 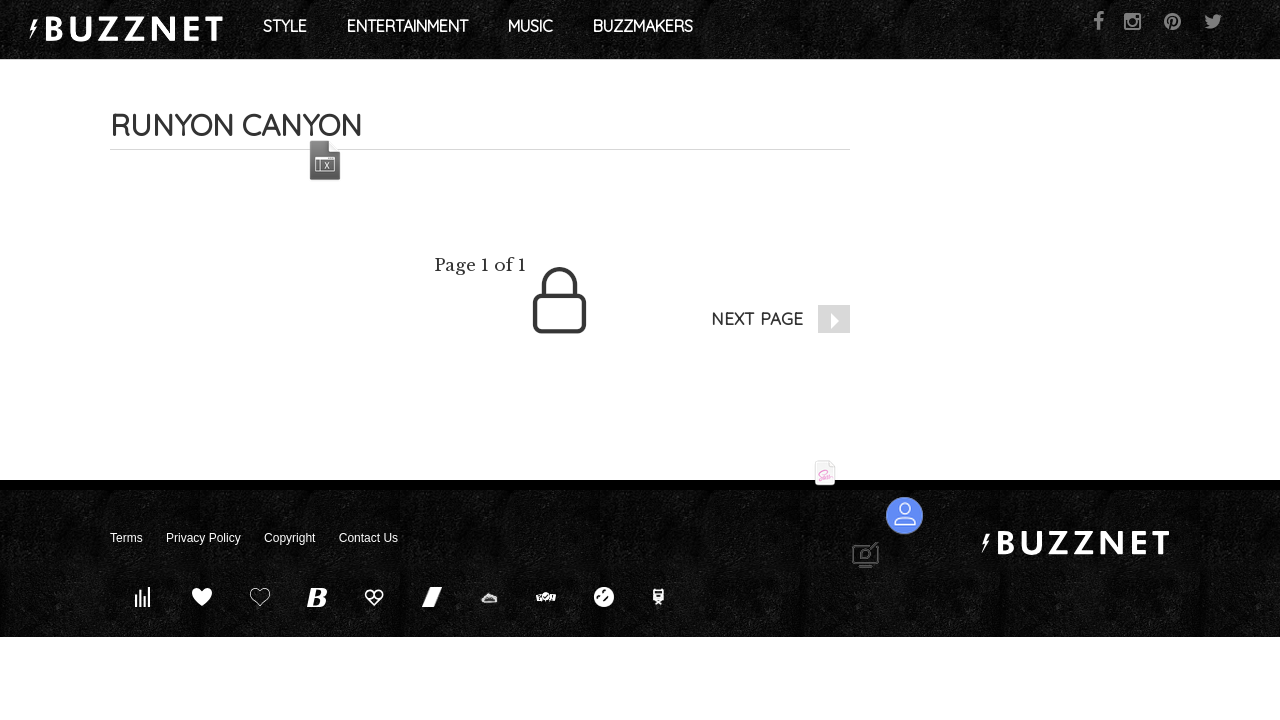 I want to click on scss/sass stylesheet file, so click(x=825, y=473).